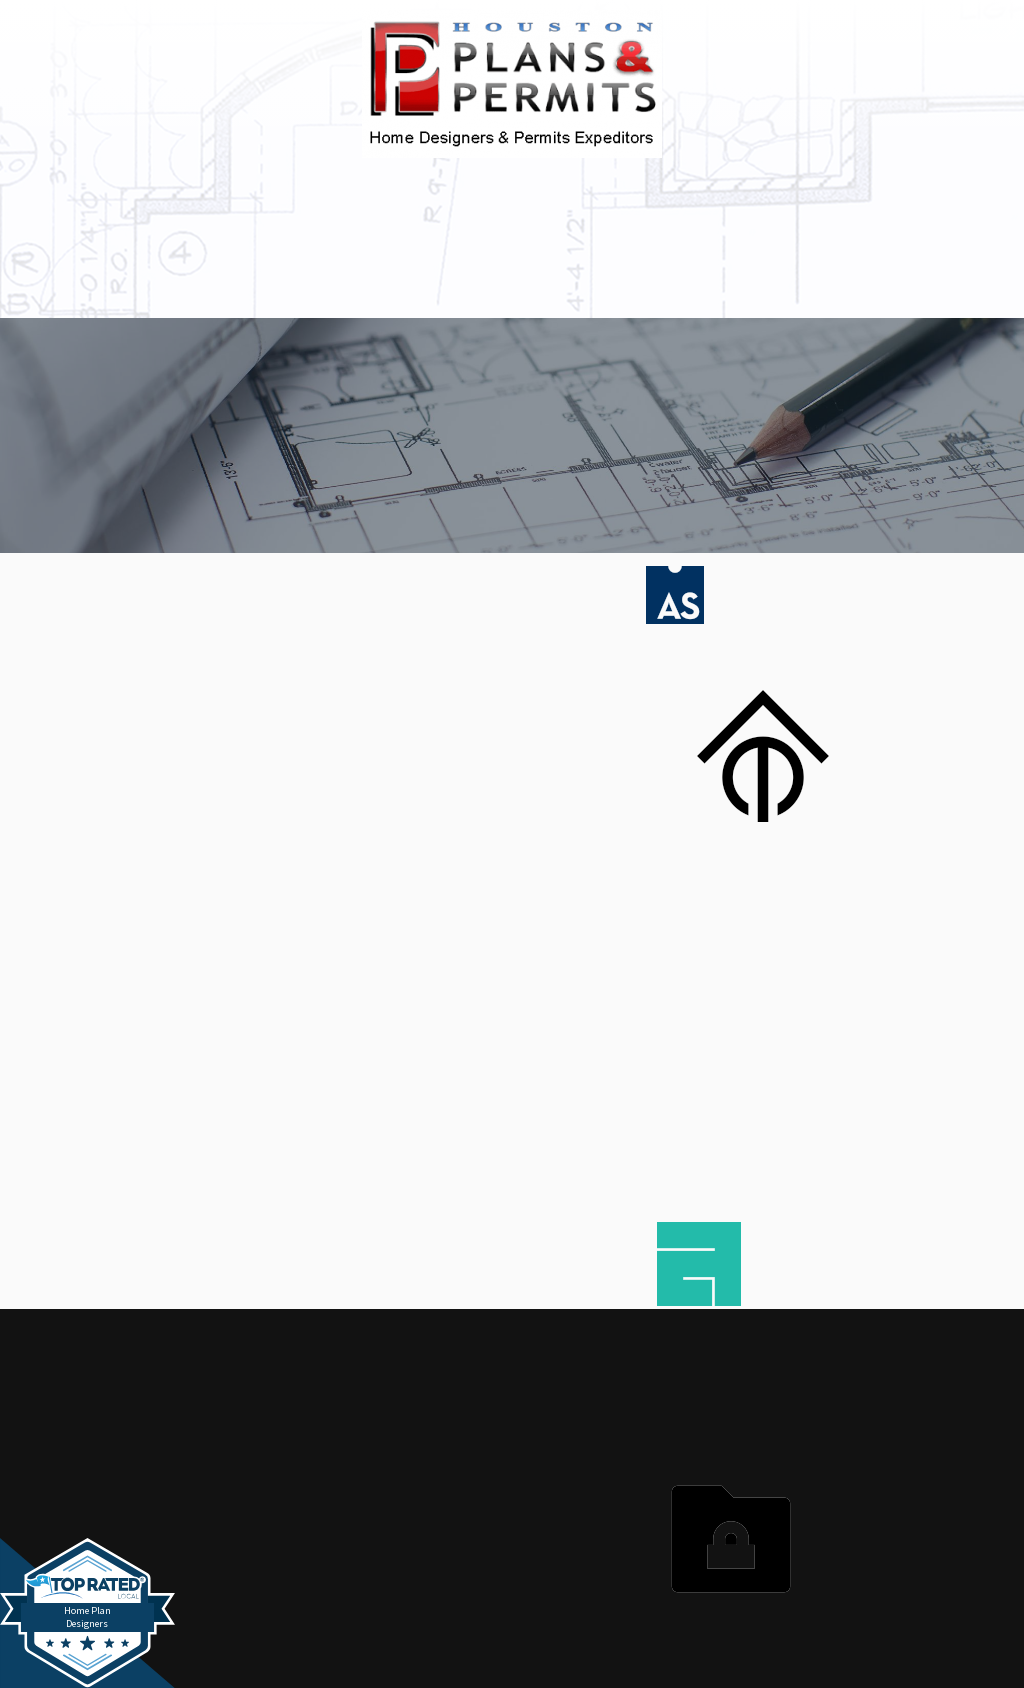  I want to click on awesomewm window manager logo, so click(699, 1264).